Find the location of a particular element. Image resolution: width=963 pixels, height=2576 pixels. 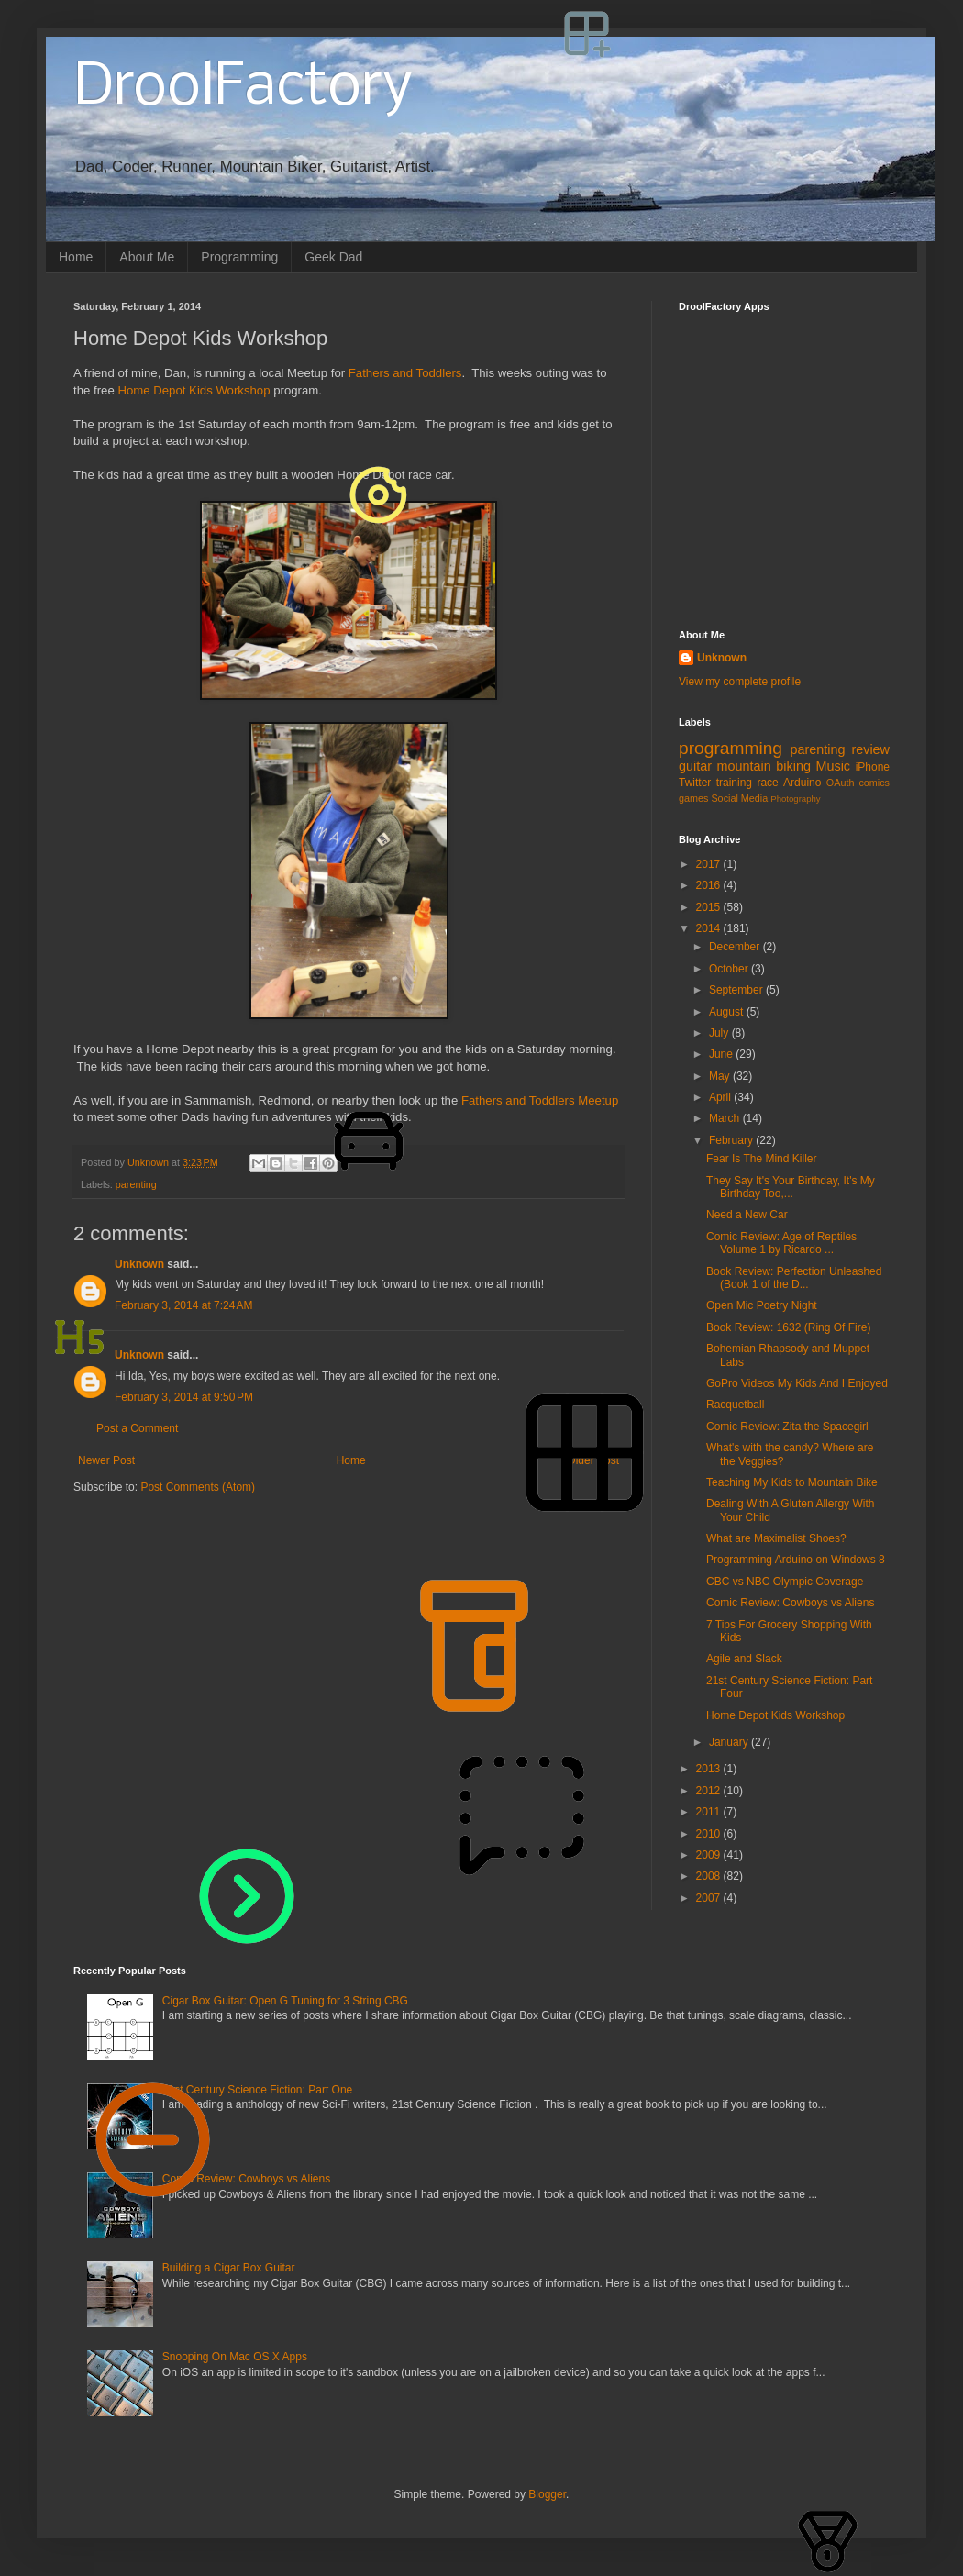

access food or bakery category is located at coordinates (378, 494).